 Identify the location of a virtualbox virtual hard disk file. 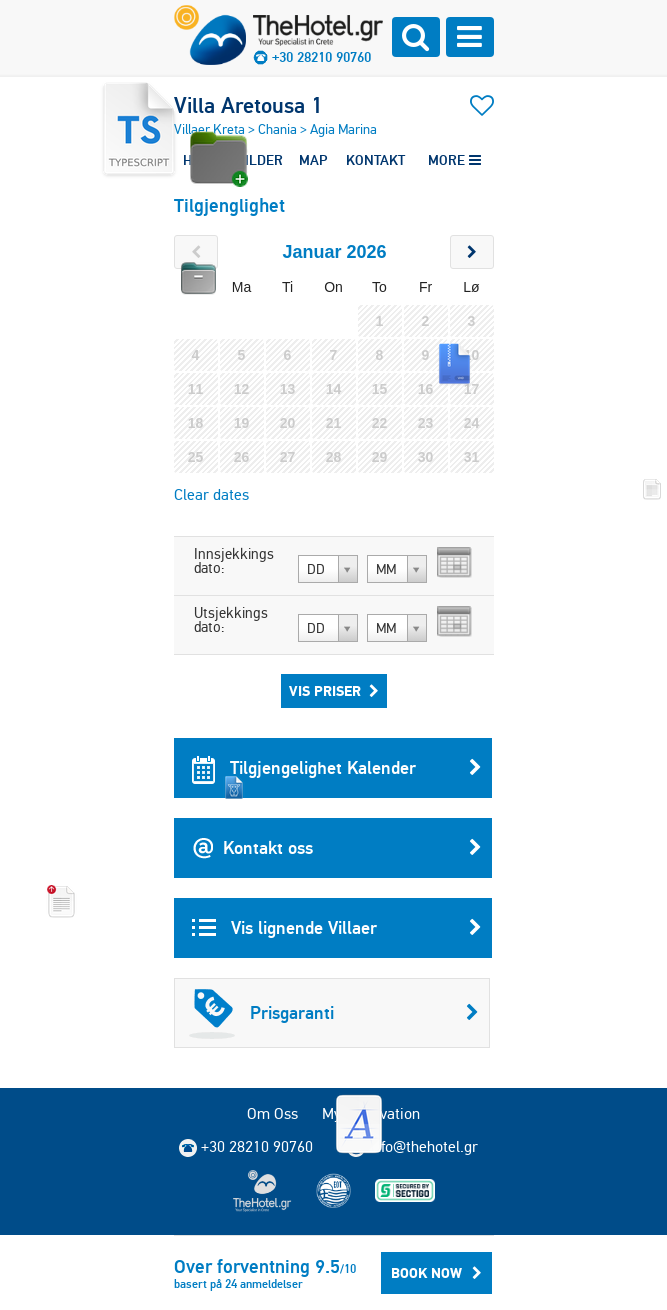
(454, 364).